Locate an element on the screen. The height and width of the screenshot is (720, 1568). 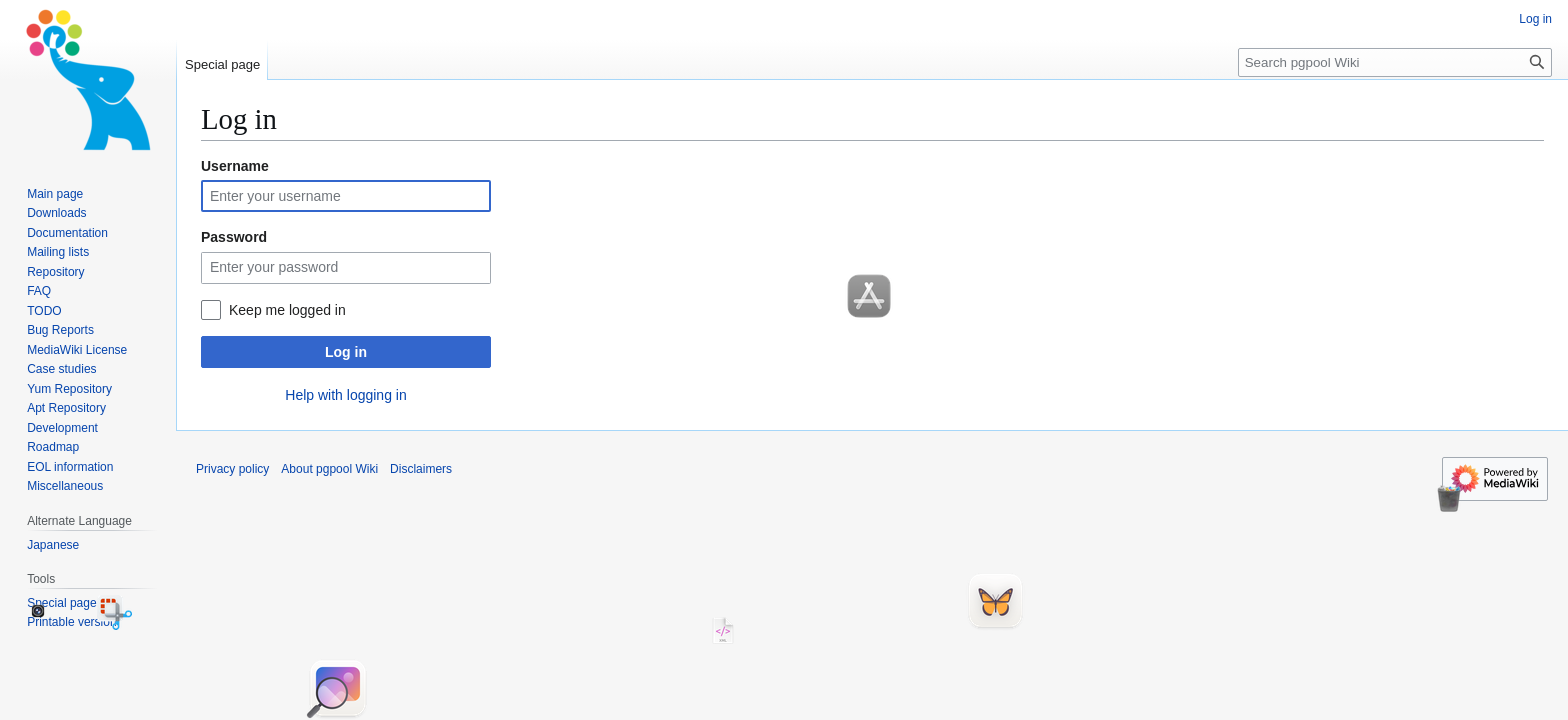
open the camera app is located at coordinates (38, 611).